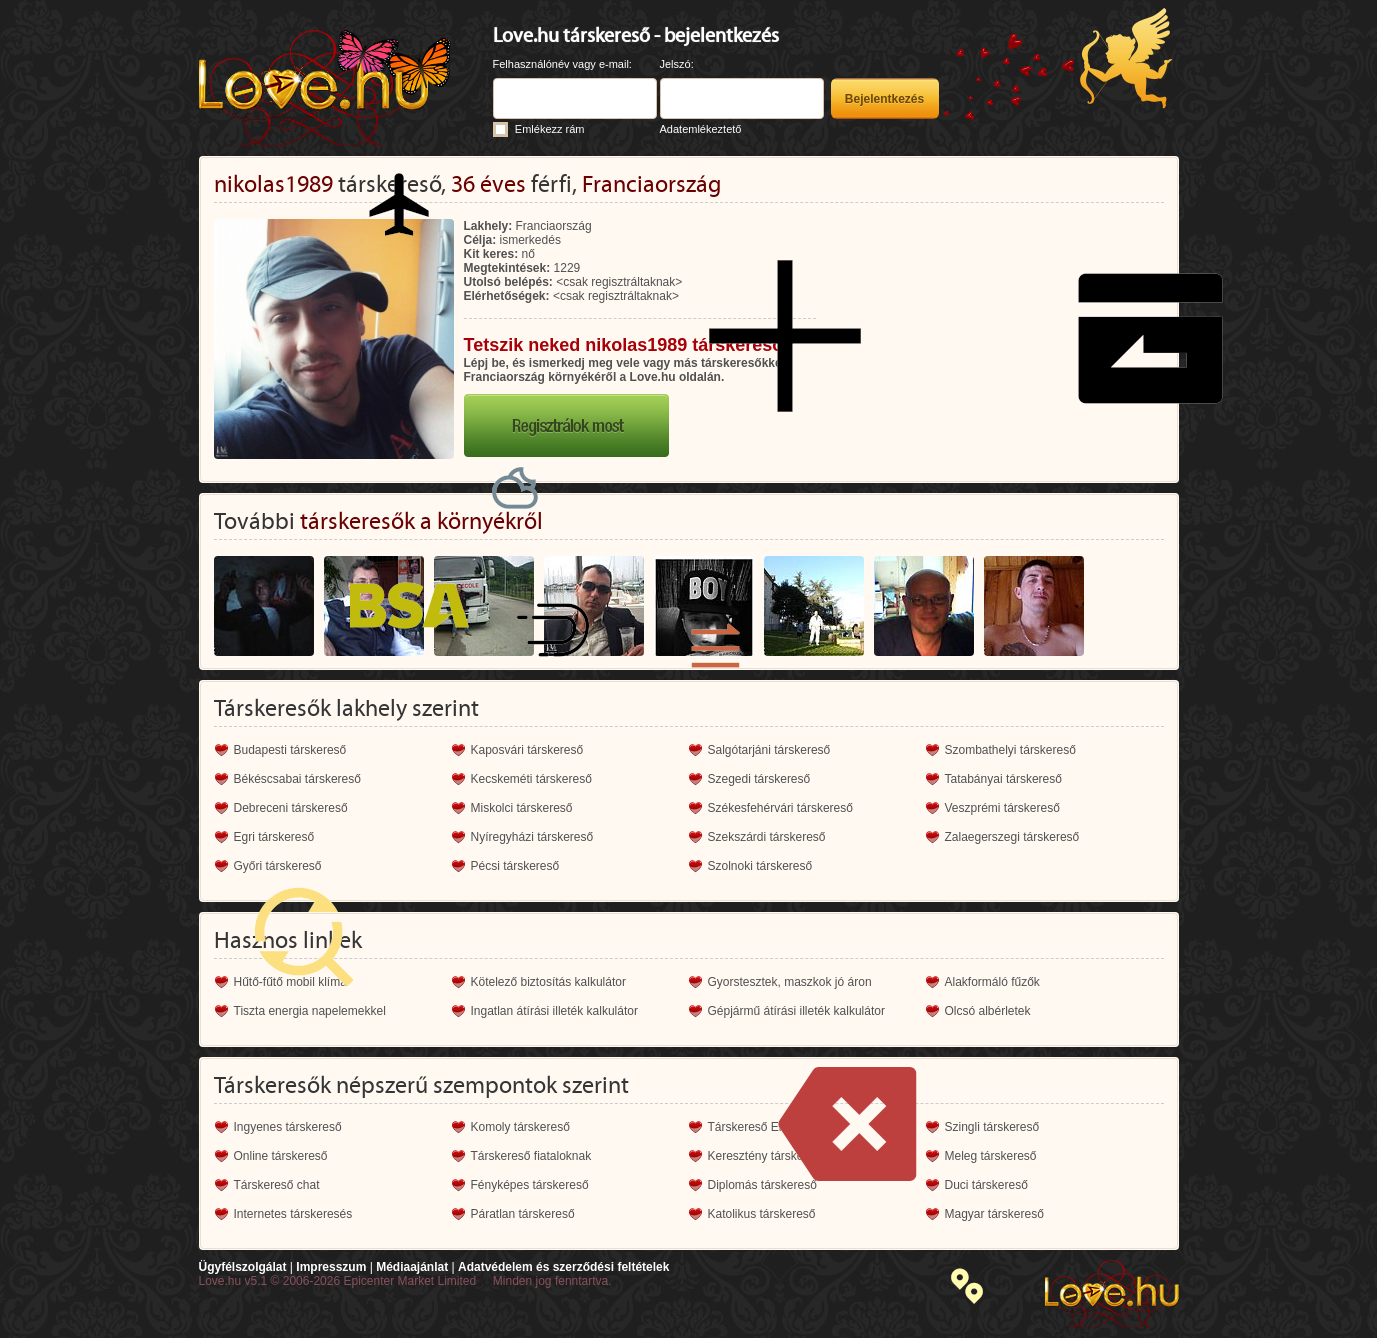 The height and width of the screenshot is (1338, 1377). What do you see at coordinates (409, 605) in the screenshot?
I see `buysellads company logo` at bounding box center [409, 605].